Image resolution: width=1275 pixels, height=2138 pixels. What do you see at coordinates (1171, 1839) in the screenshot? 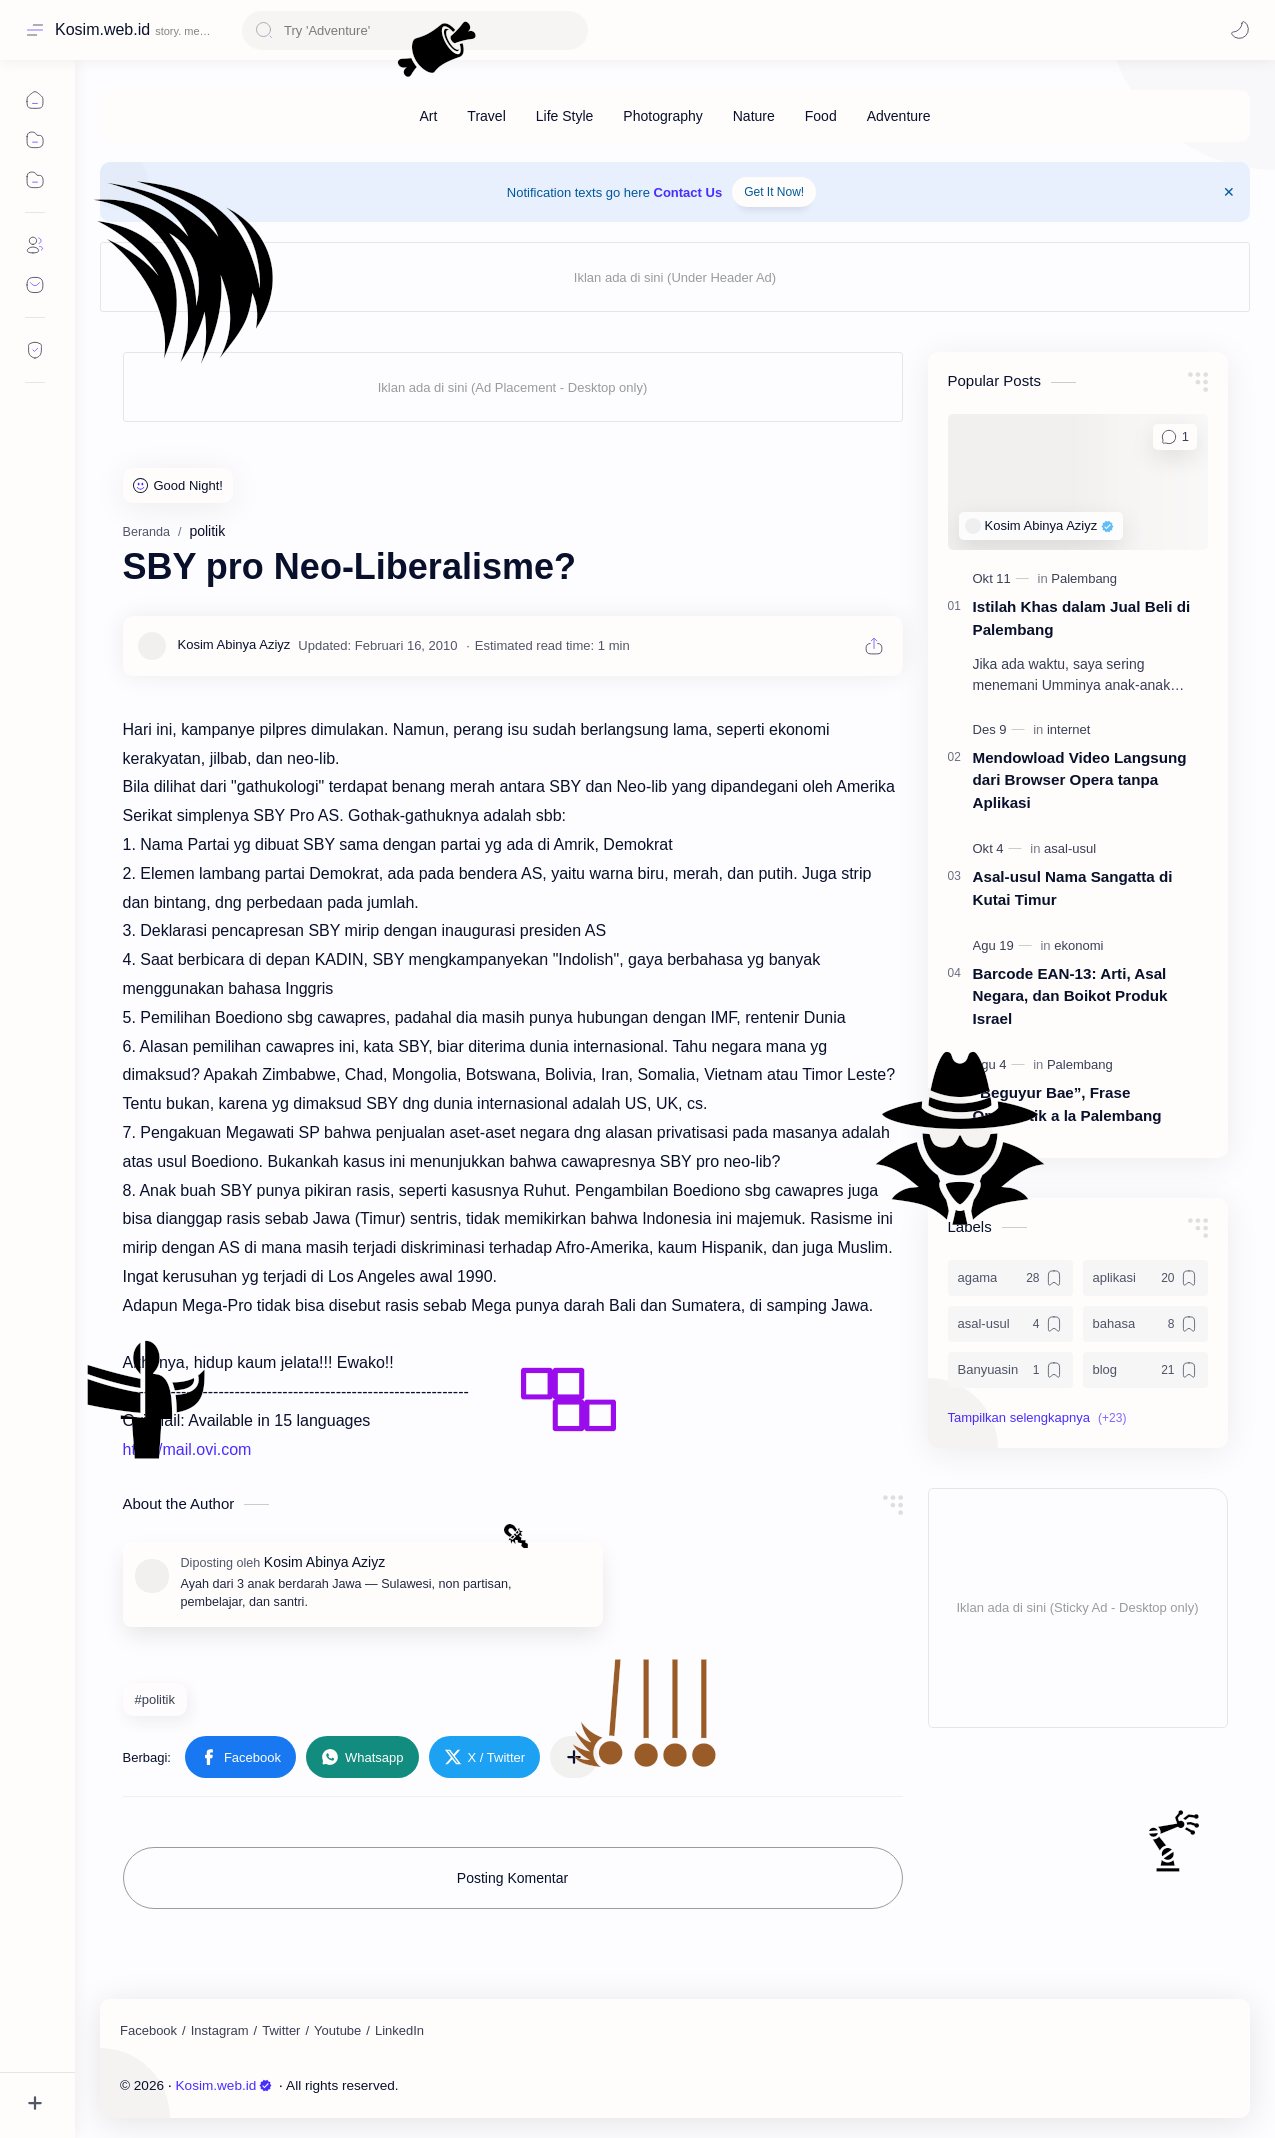
I see `access robotic or automation controls` at bounding box center [1171, 1839].